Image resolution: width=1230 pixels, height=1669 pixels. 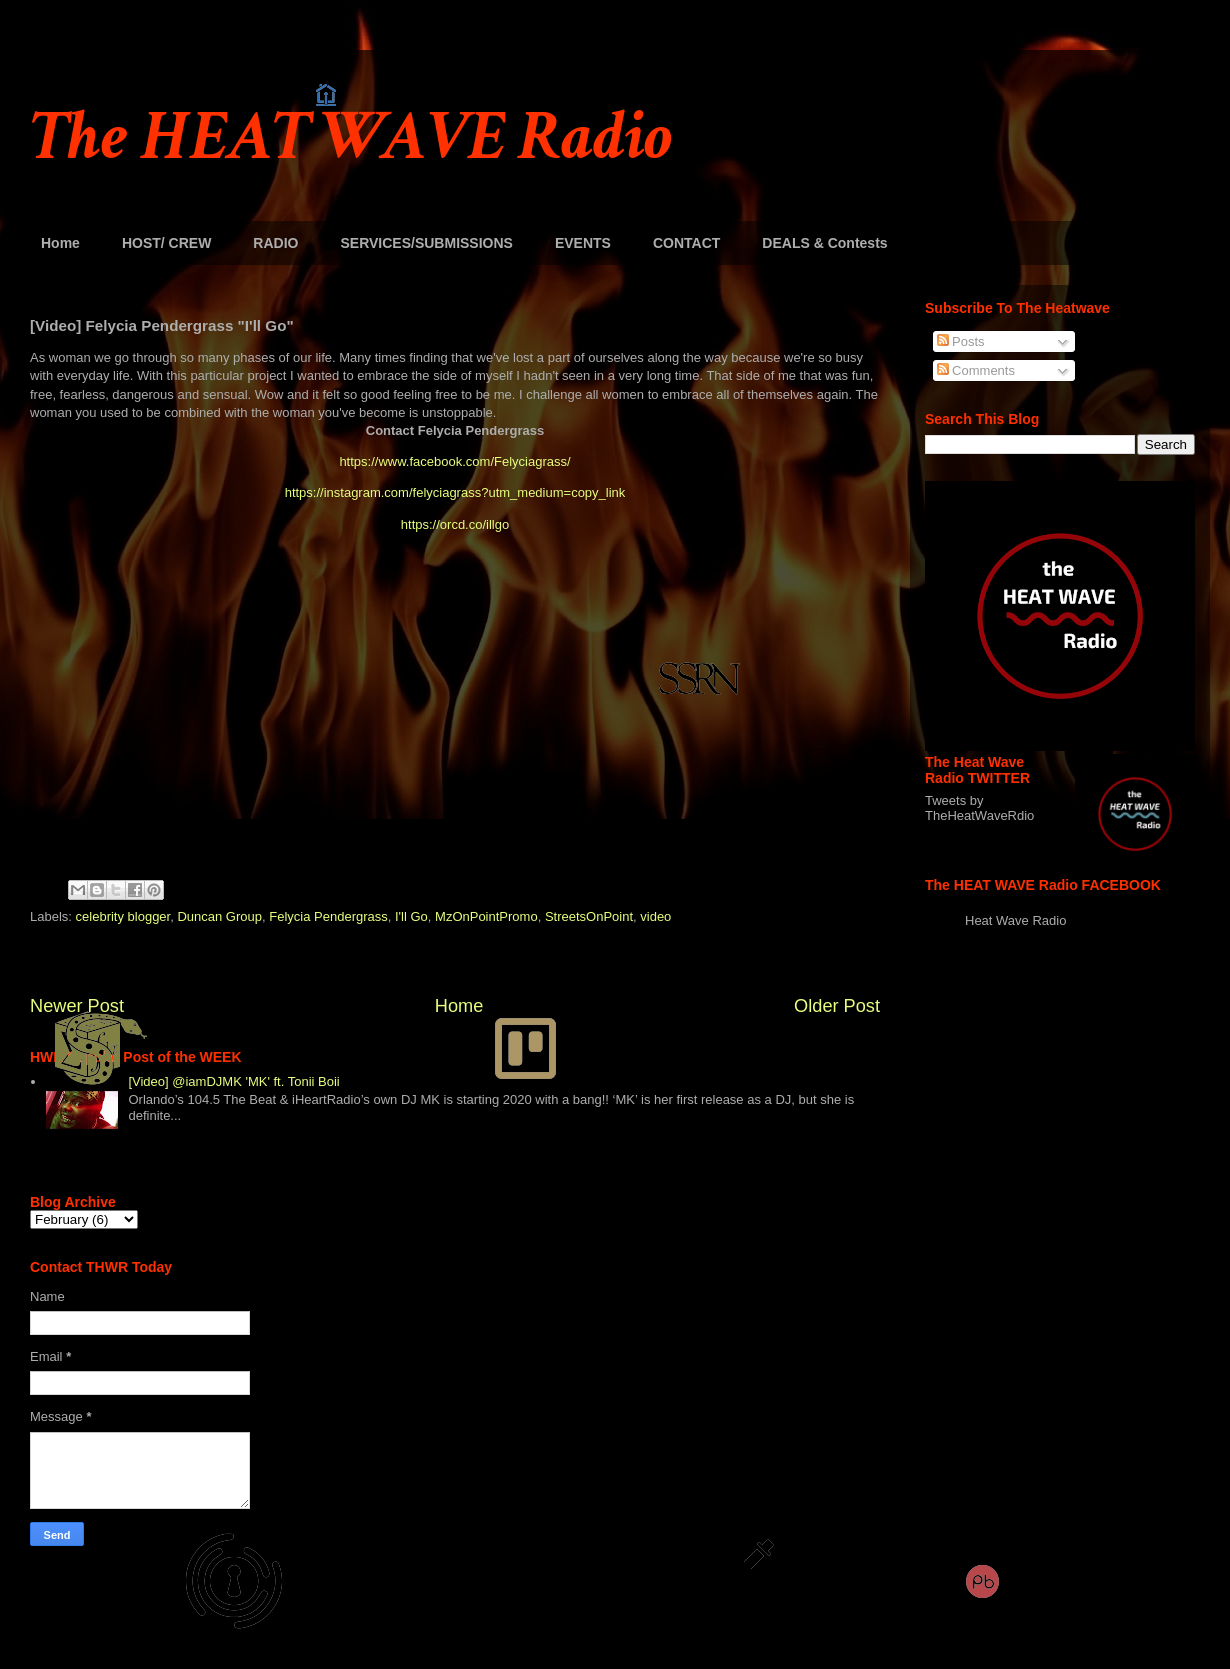 I want to click on sympy python library logo, so click(x=101, y=1048).